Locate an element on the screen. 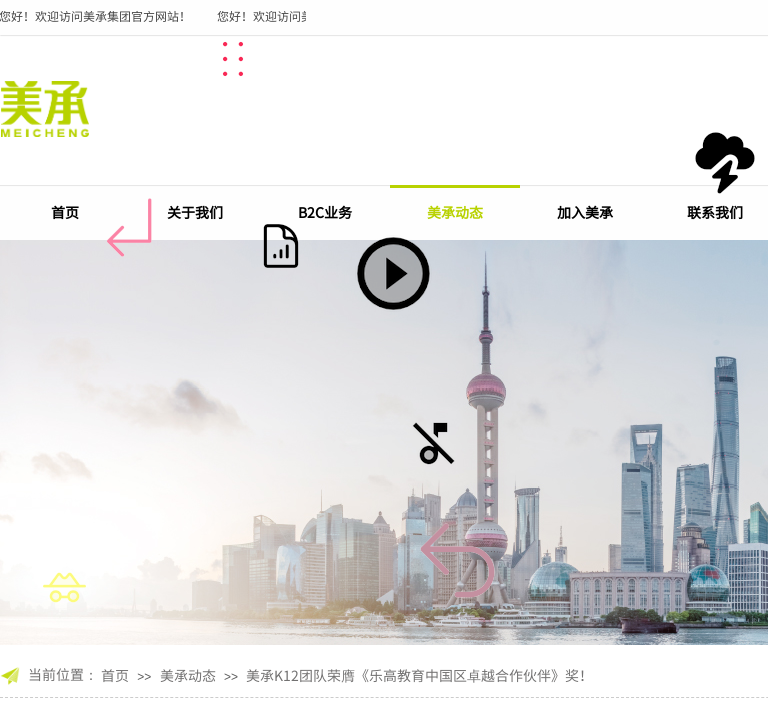 The image size is (768, 720). view document analytics or statistics is located at coordinates (281, 246).